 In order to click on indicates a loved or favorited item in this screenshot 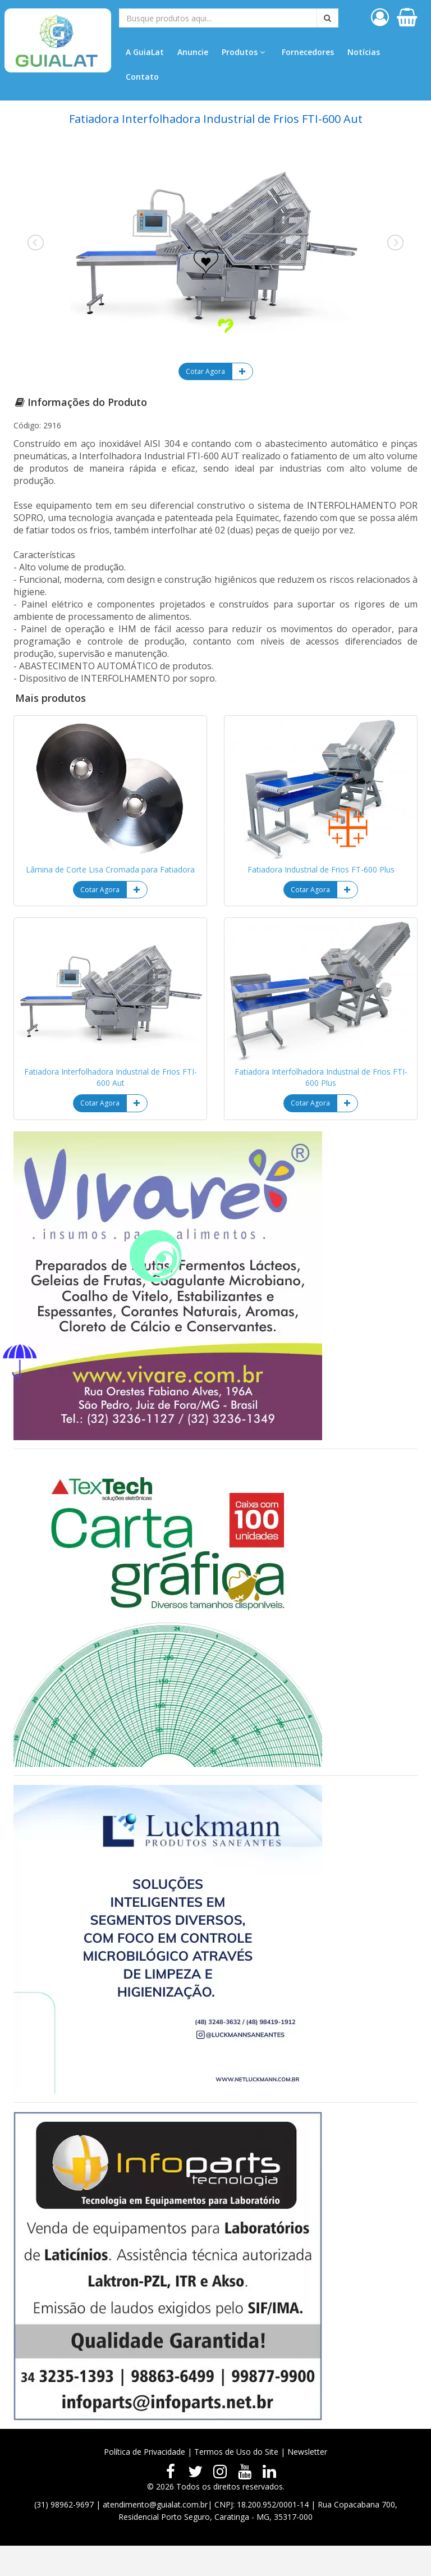, I will do `click(206, 262)`.